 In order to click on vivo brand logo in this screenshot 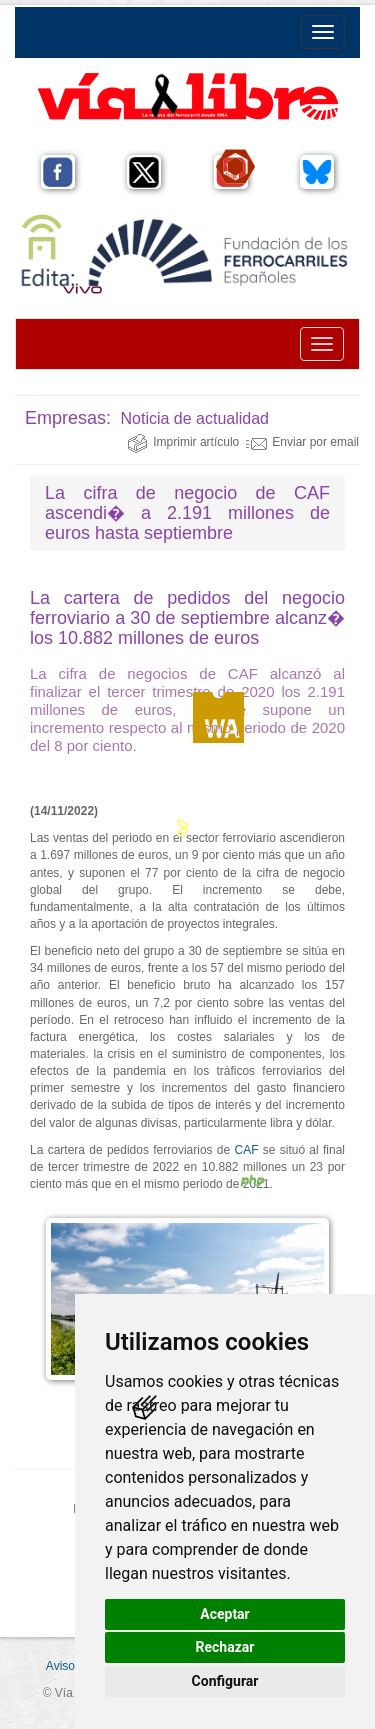, I will do `click(82, 288)`.